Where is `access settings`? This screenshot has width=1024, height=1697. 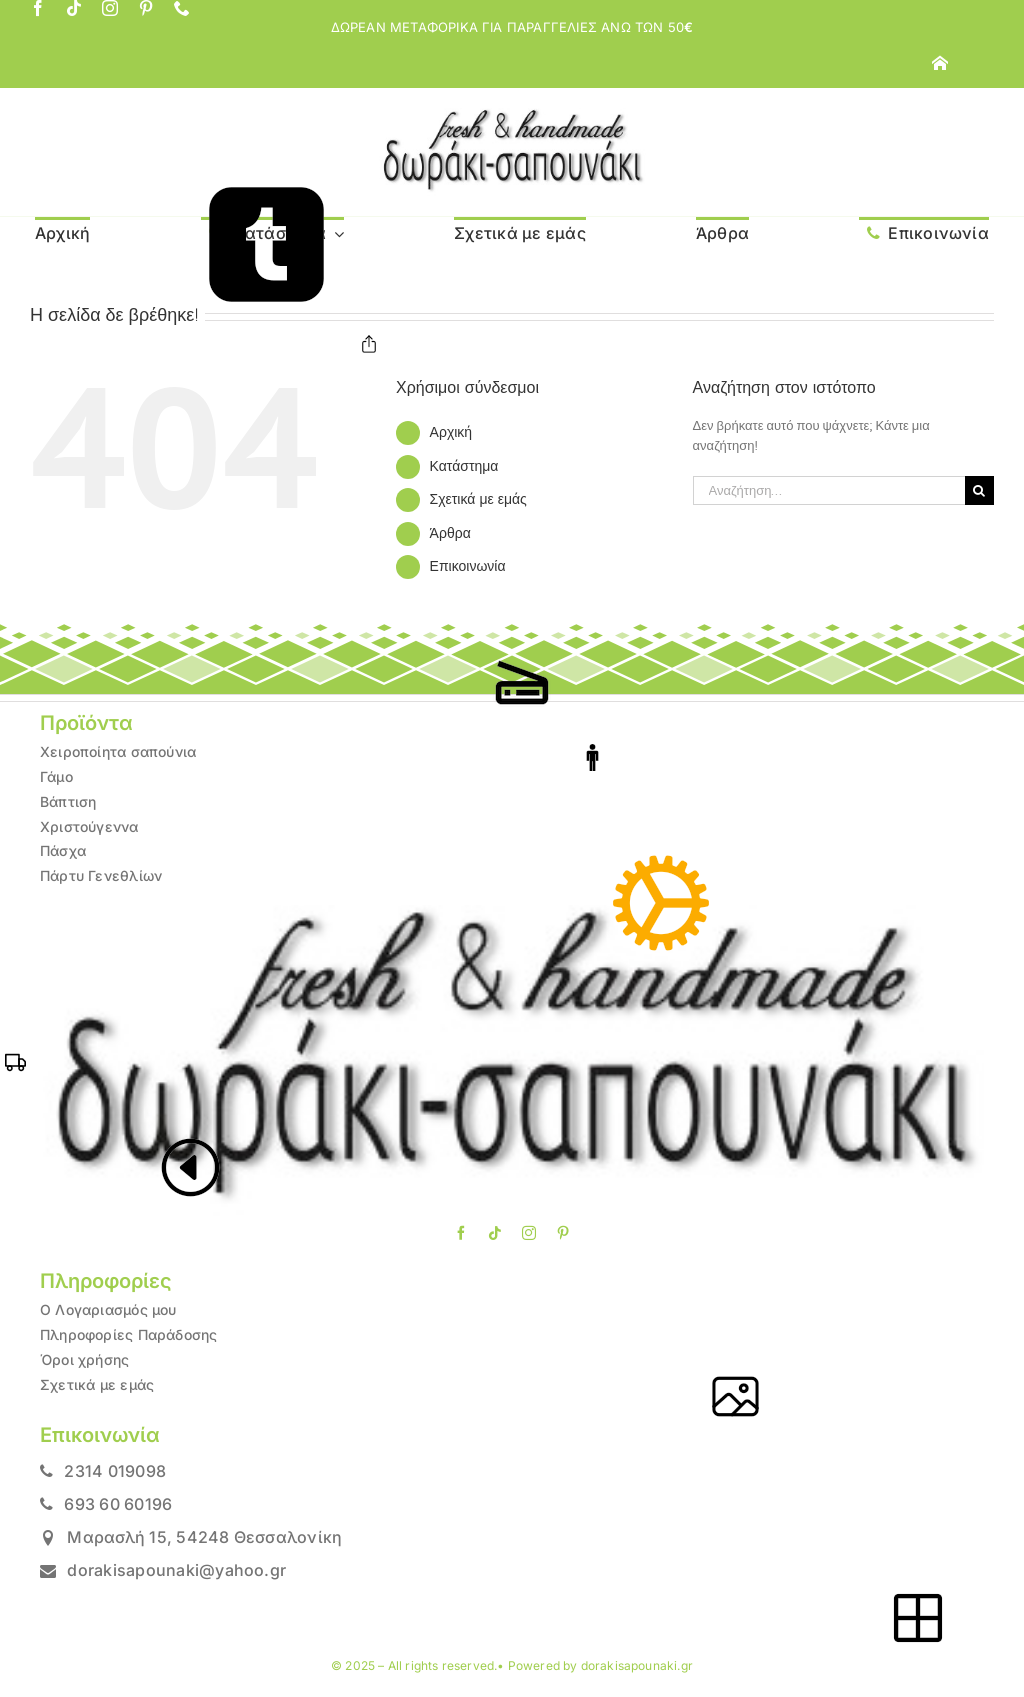
access settings is located at coordinates (661, 903).